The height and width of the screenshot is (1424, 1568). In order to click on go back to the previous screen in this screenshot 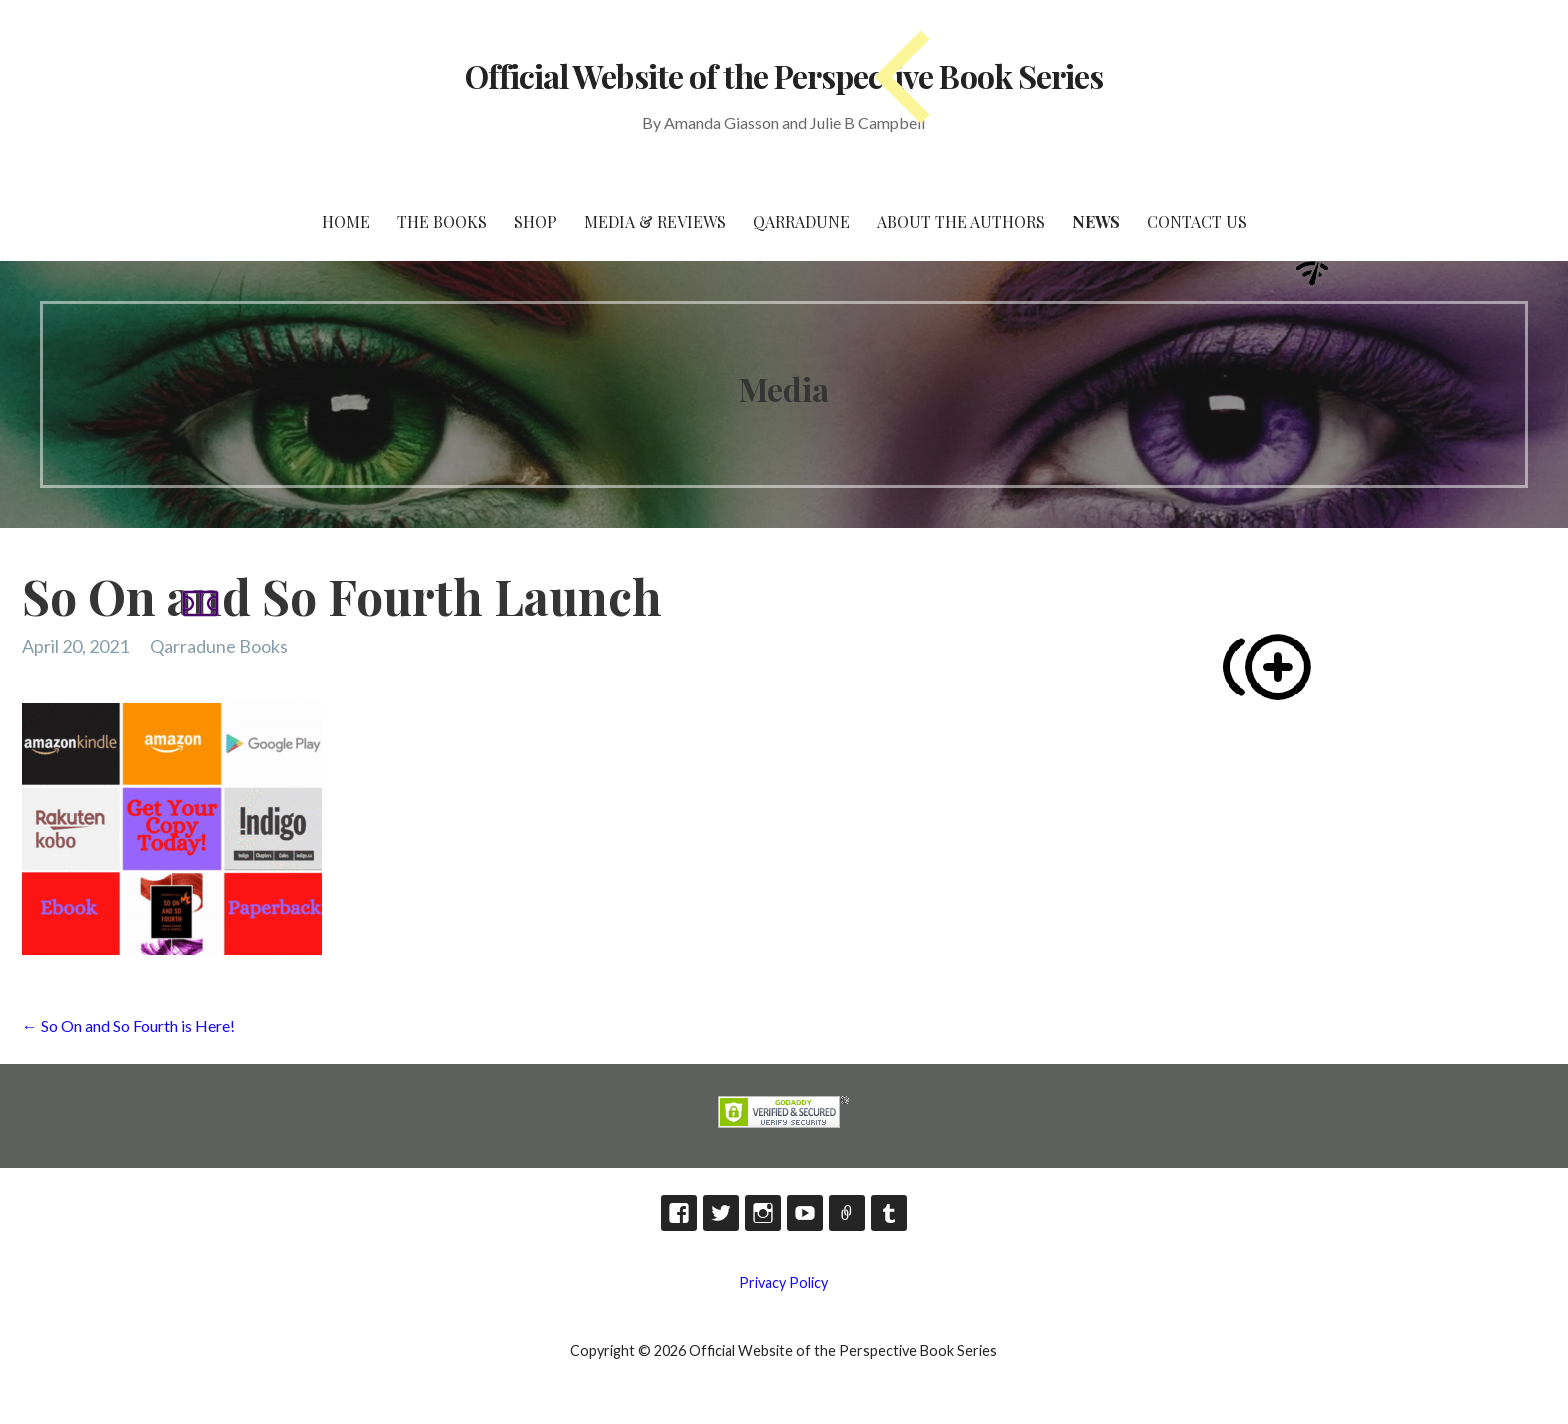, I will do `click(902, 77)`.